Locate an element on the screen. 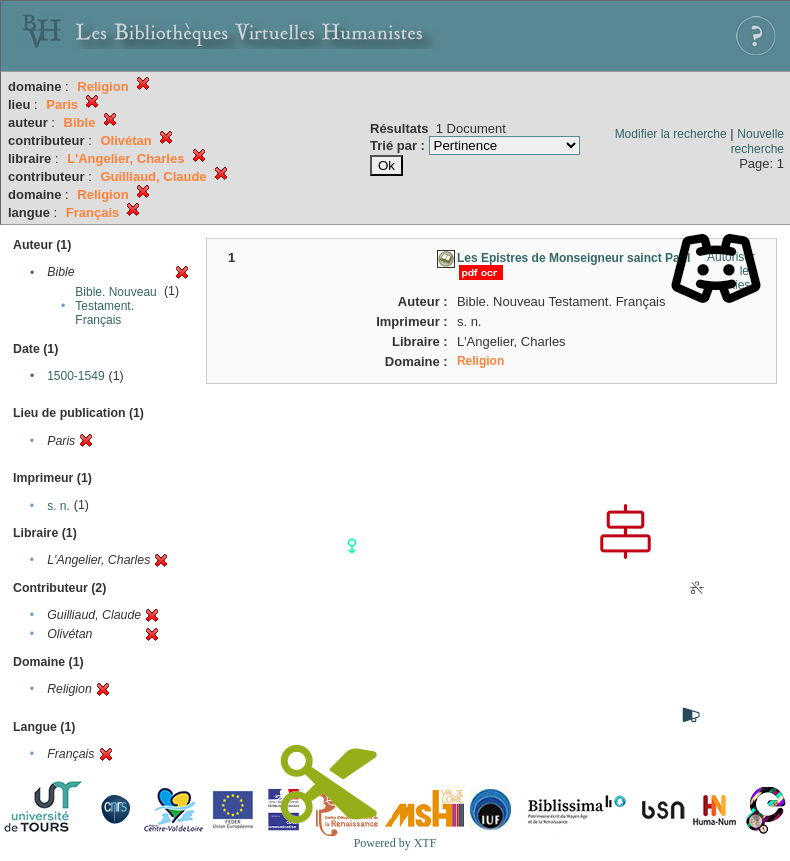 The width and height of the screenshot is (790, 861). open Discord is located at coordinates (716, 267).